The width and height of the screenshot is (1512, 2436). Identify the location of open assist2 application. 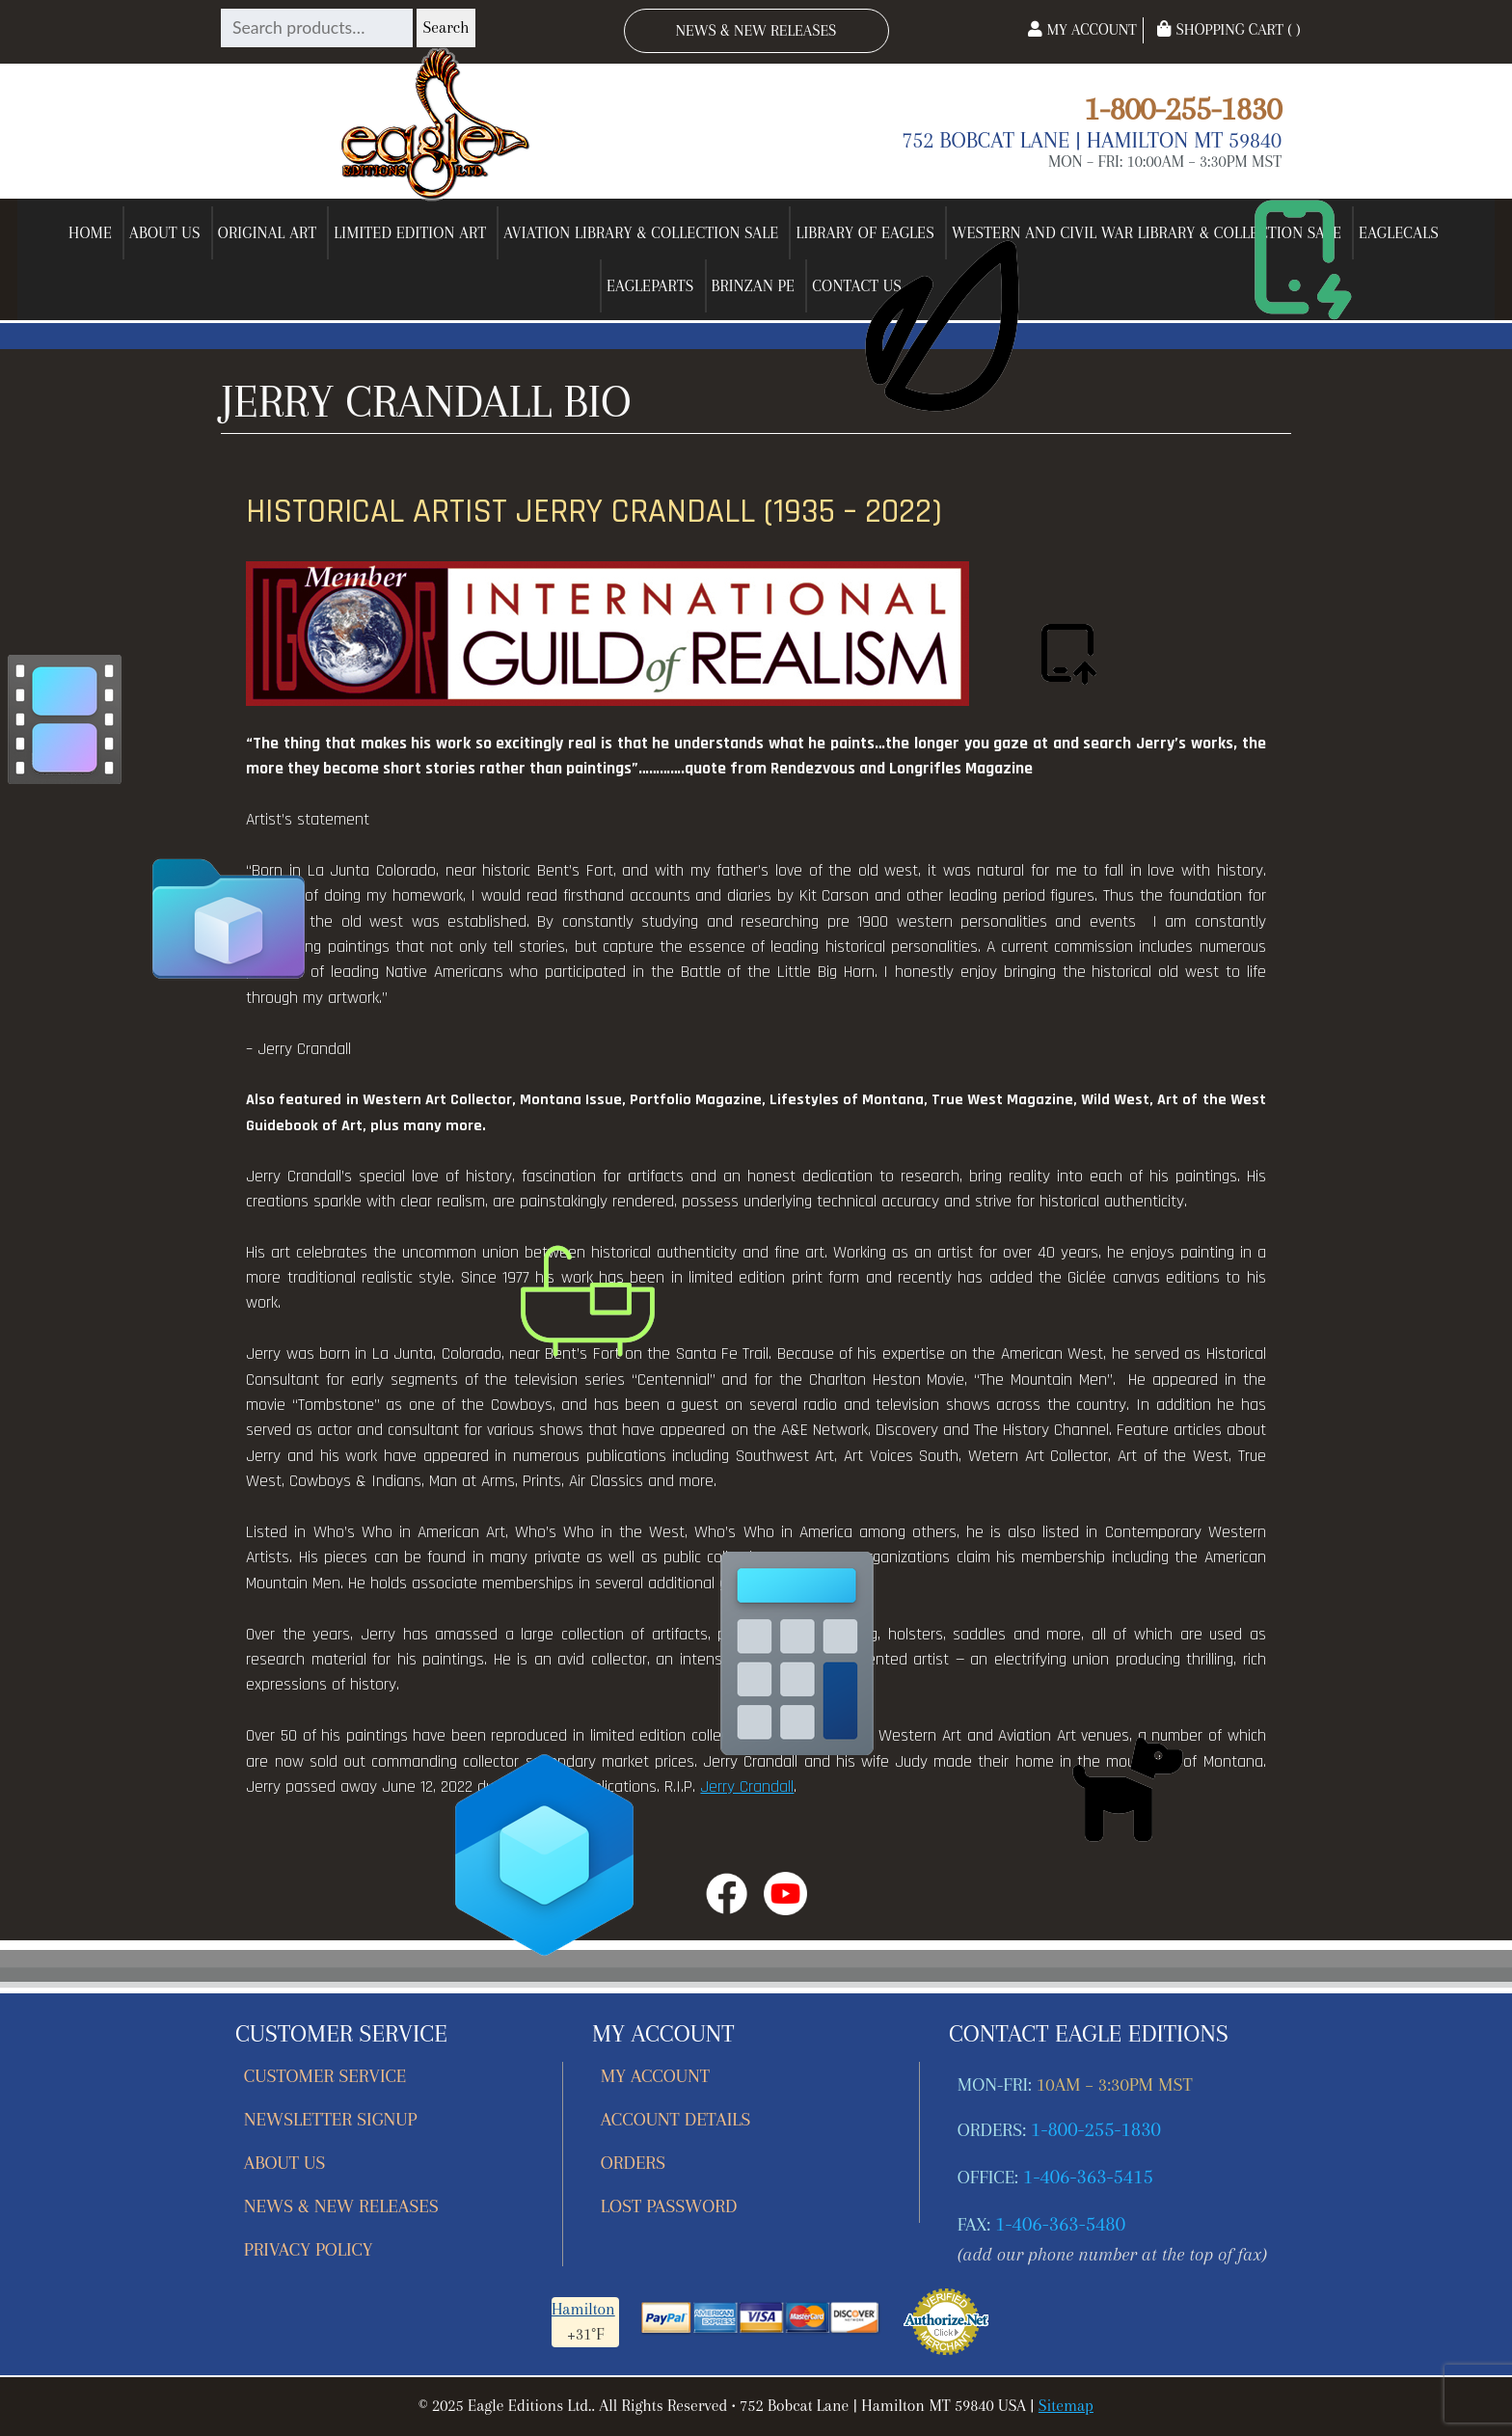
(544, 1854).